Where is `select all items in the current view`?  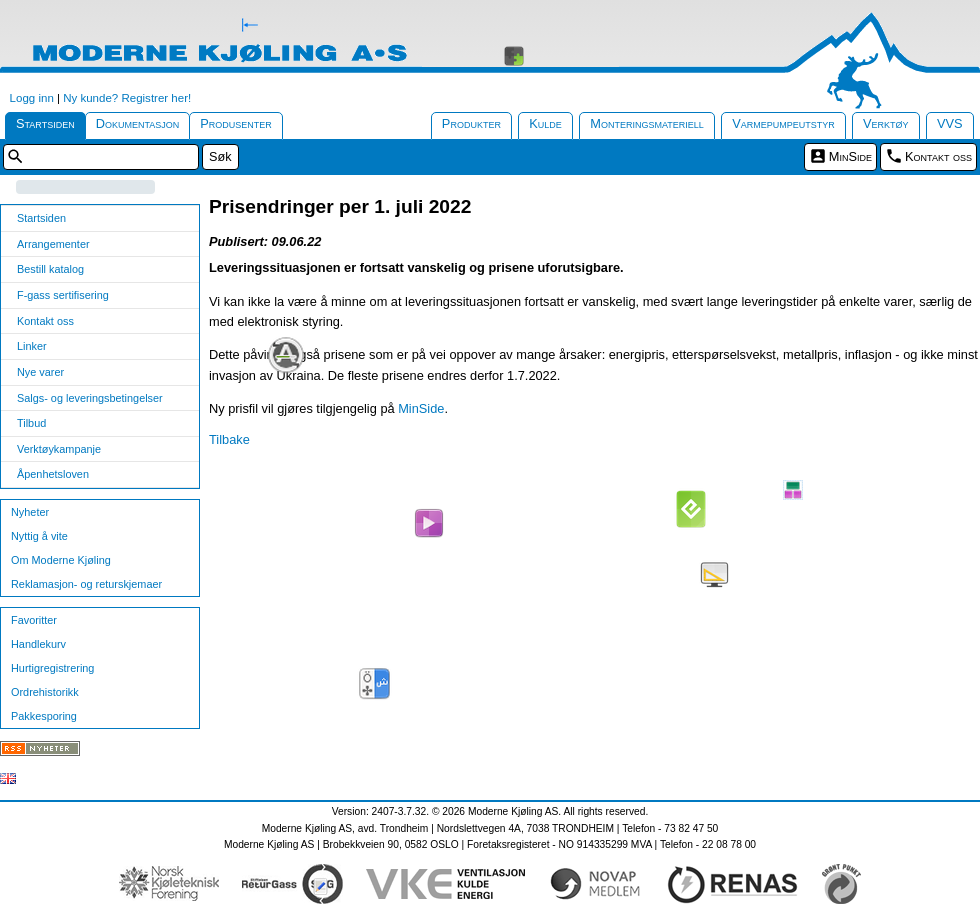
select all items in the current view is located at coordinates (793, 490).